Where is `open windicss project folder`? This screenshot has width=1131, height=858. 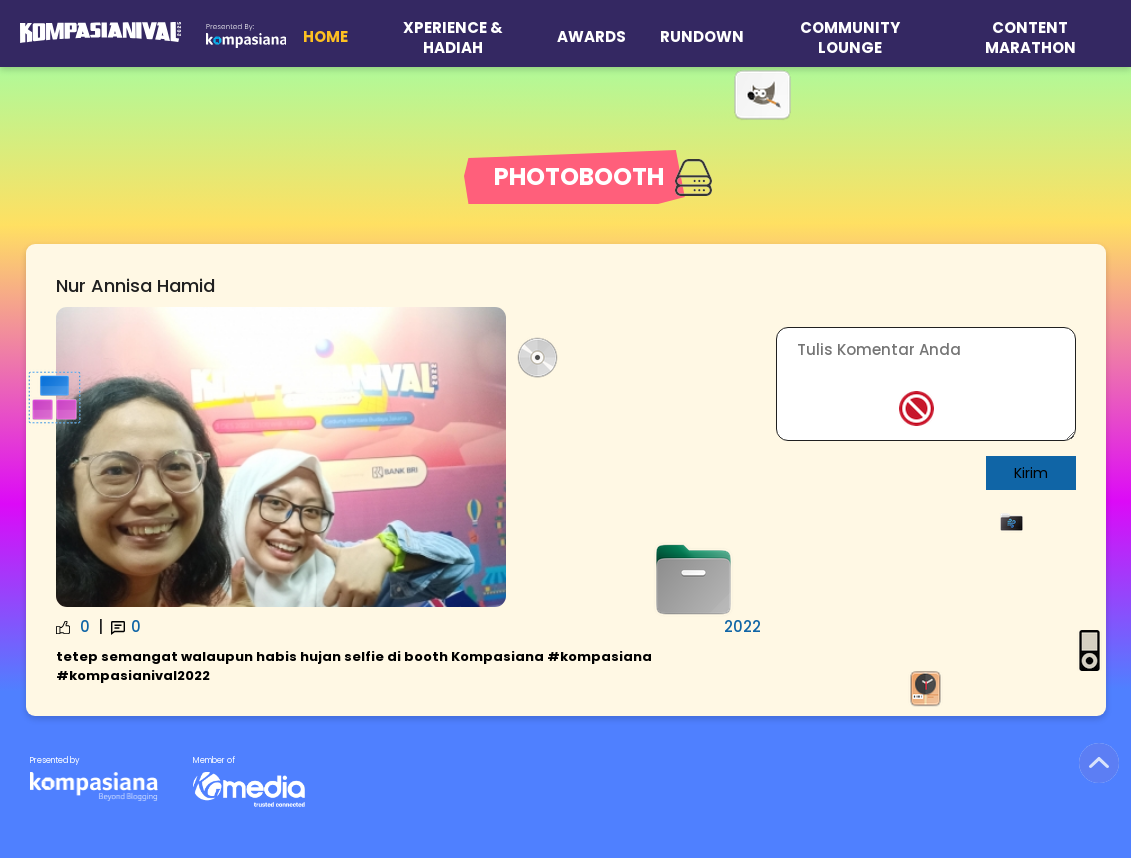 open windicss project folder is located at coordinates (1011, 522).